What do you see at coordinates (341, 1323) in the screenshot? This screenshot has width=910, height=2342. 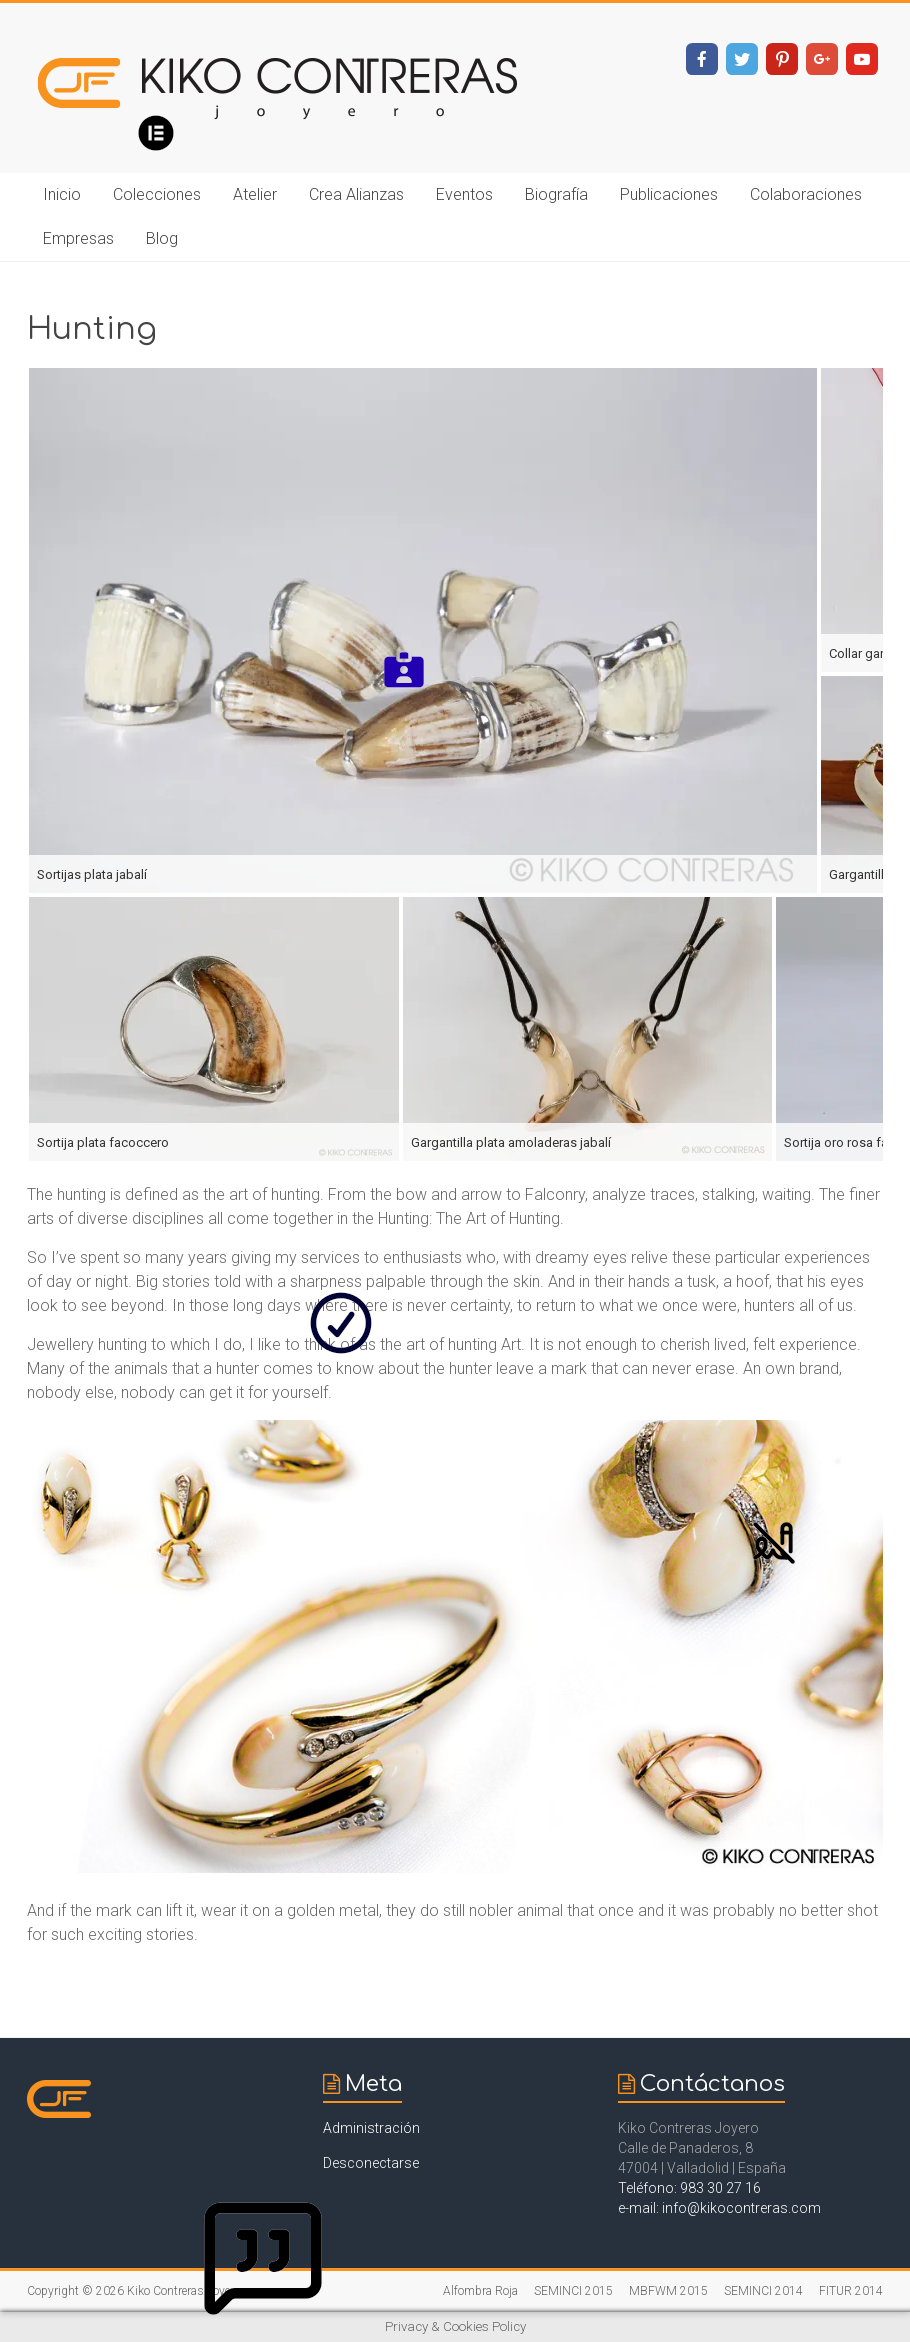 I see `confirms a completed action or task` at bounding box center [341, 1323].